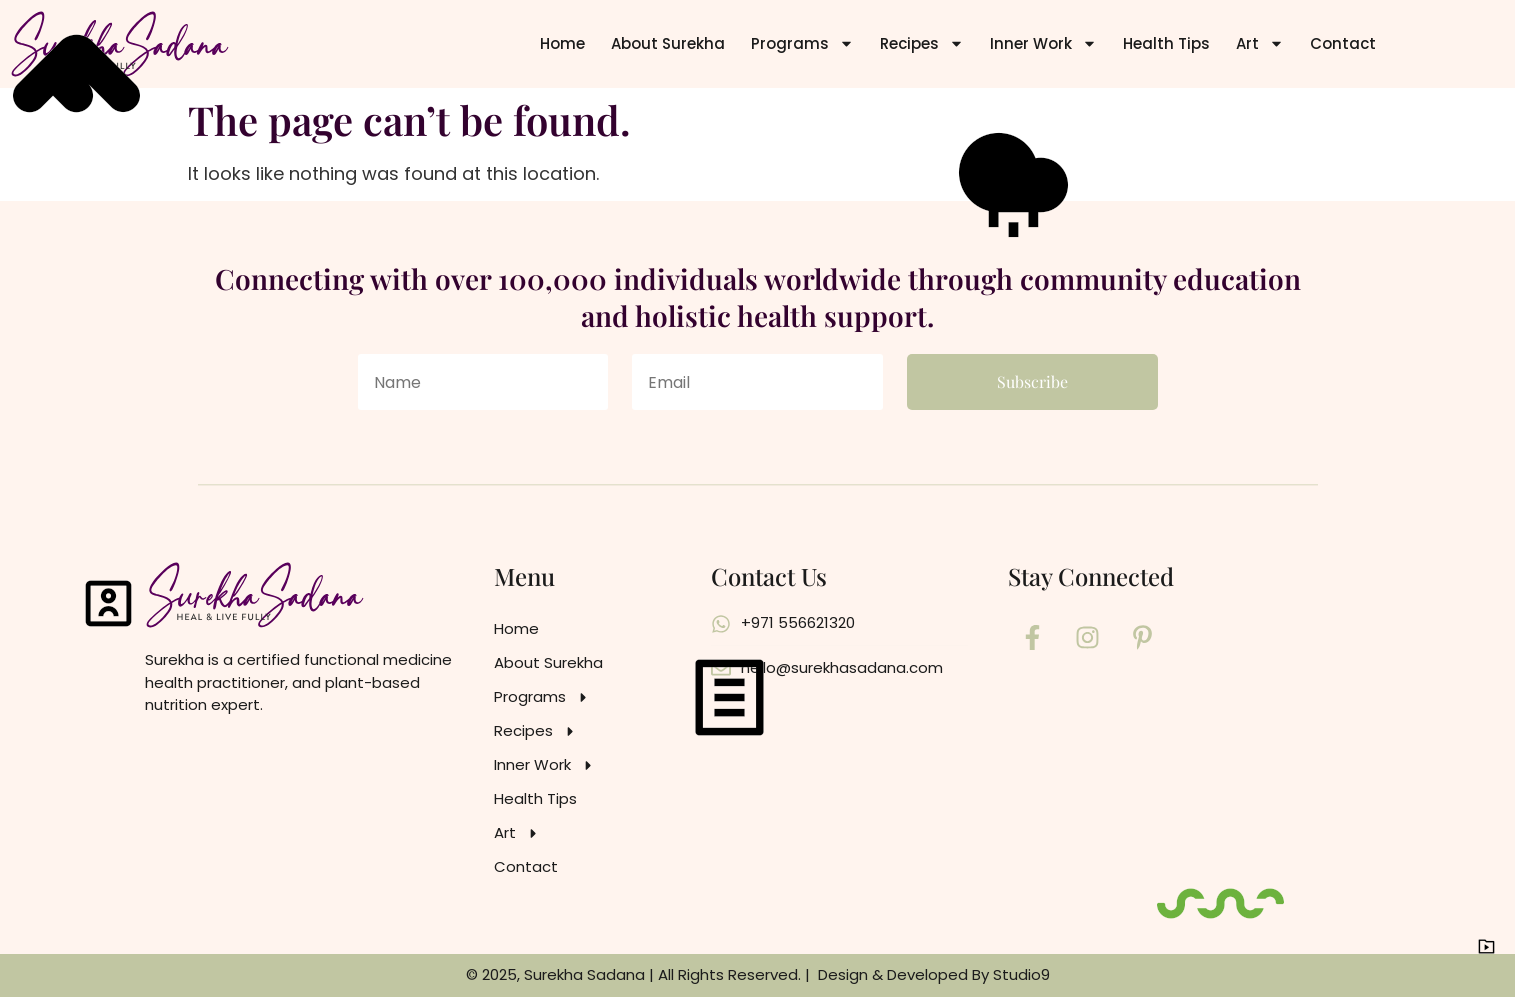 The image size is (1515, 997). I want to click on indicates rainy weather conditions, so click(1013, 182).